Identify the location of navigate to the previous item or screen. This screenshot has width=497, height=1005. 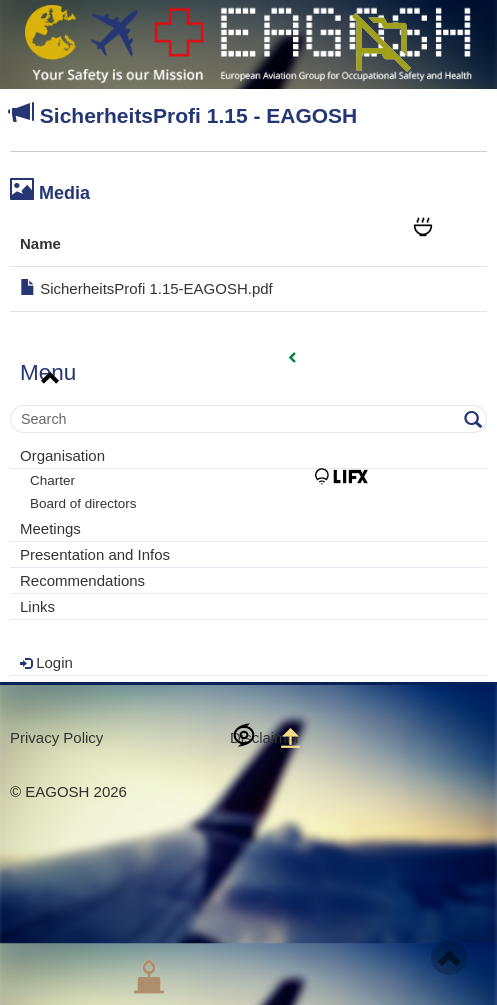
(292, 357).